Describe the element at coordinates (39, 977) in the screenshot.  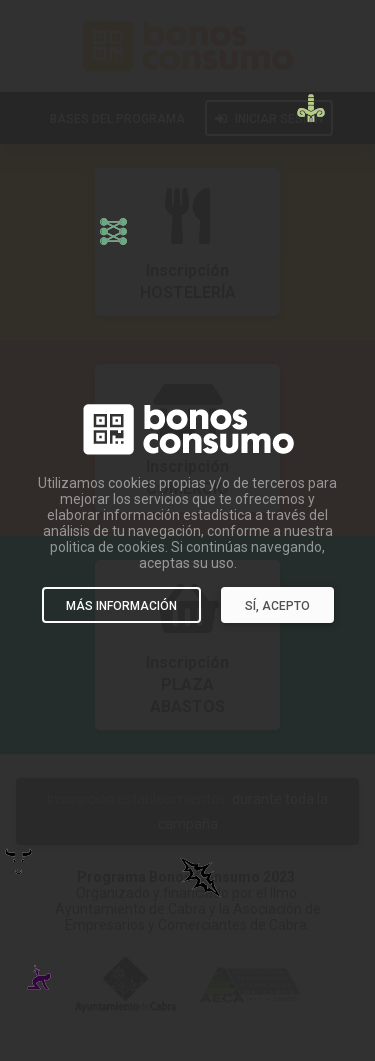
I see `indicates a backstab or stealth attack ability` at that location.